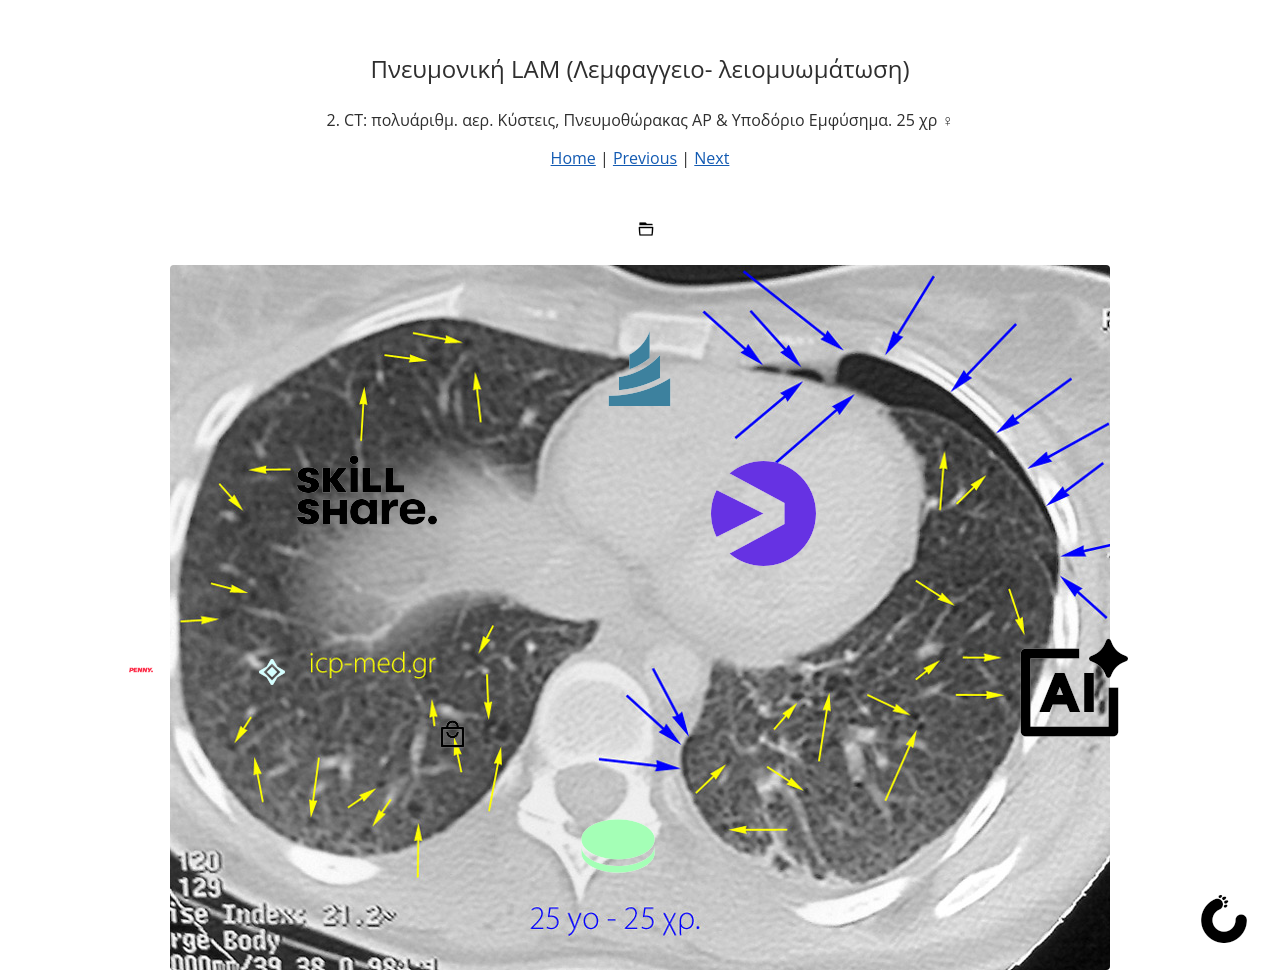  Describe the element at coordinates (141, 670) in the screenshot. I see `open the Penny app or website` at that location.